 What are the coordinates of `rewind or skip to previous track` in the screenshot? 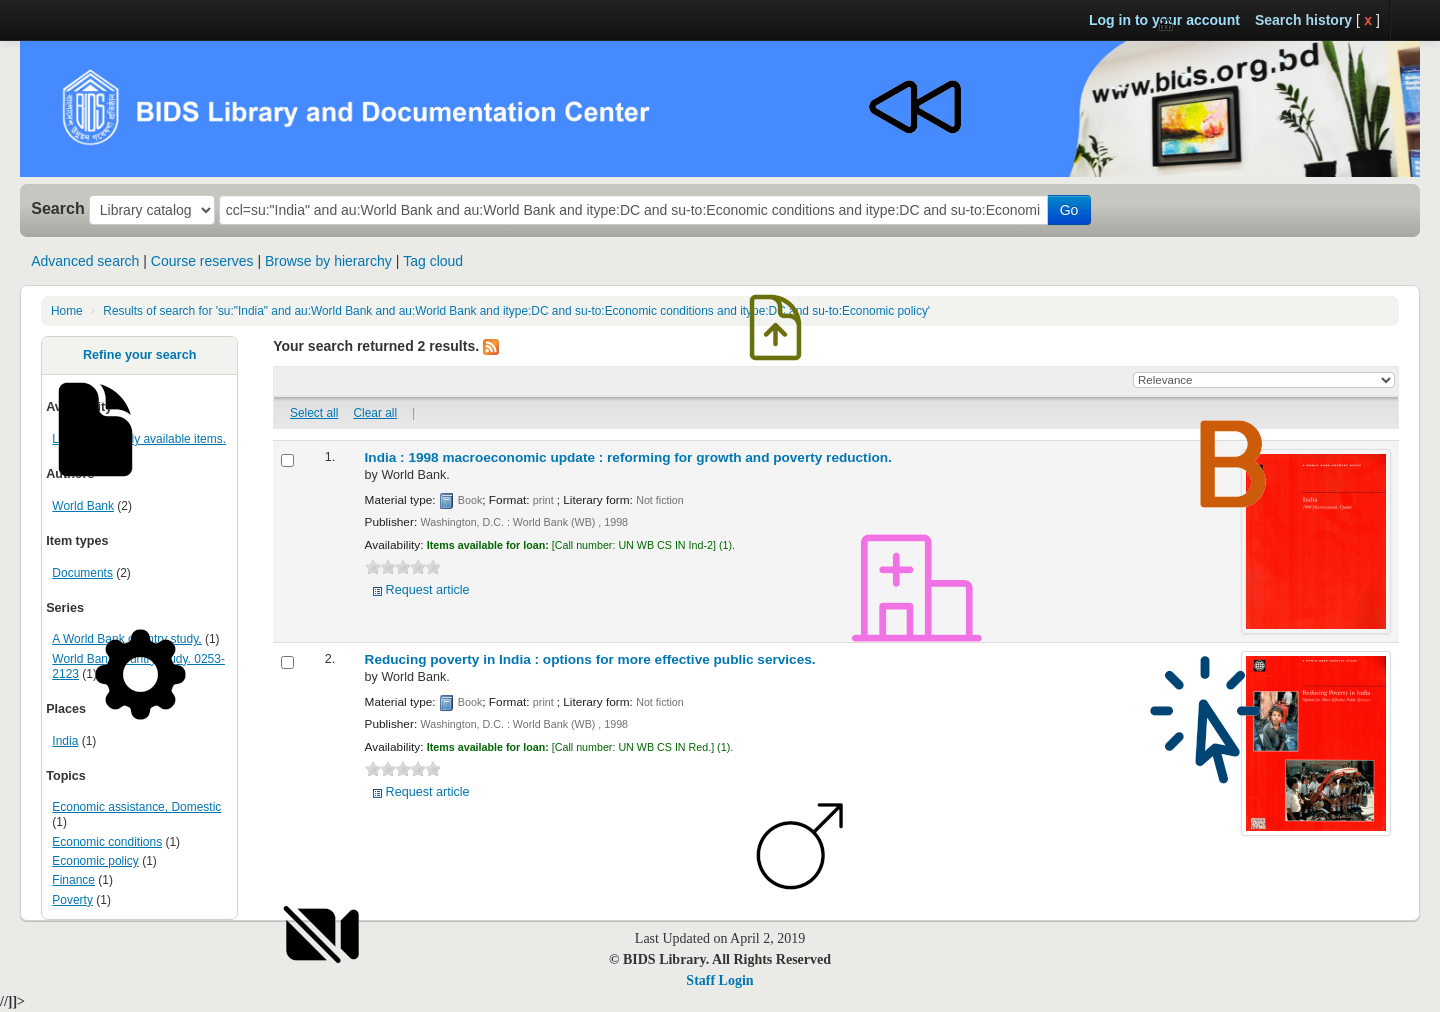 It's located at (917, 103).